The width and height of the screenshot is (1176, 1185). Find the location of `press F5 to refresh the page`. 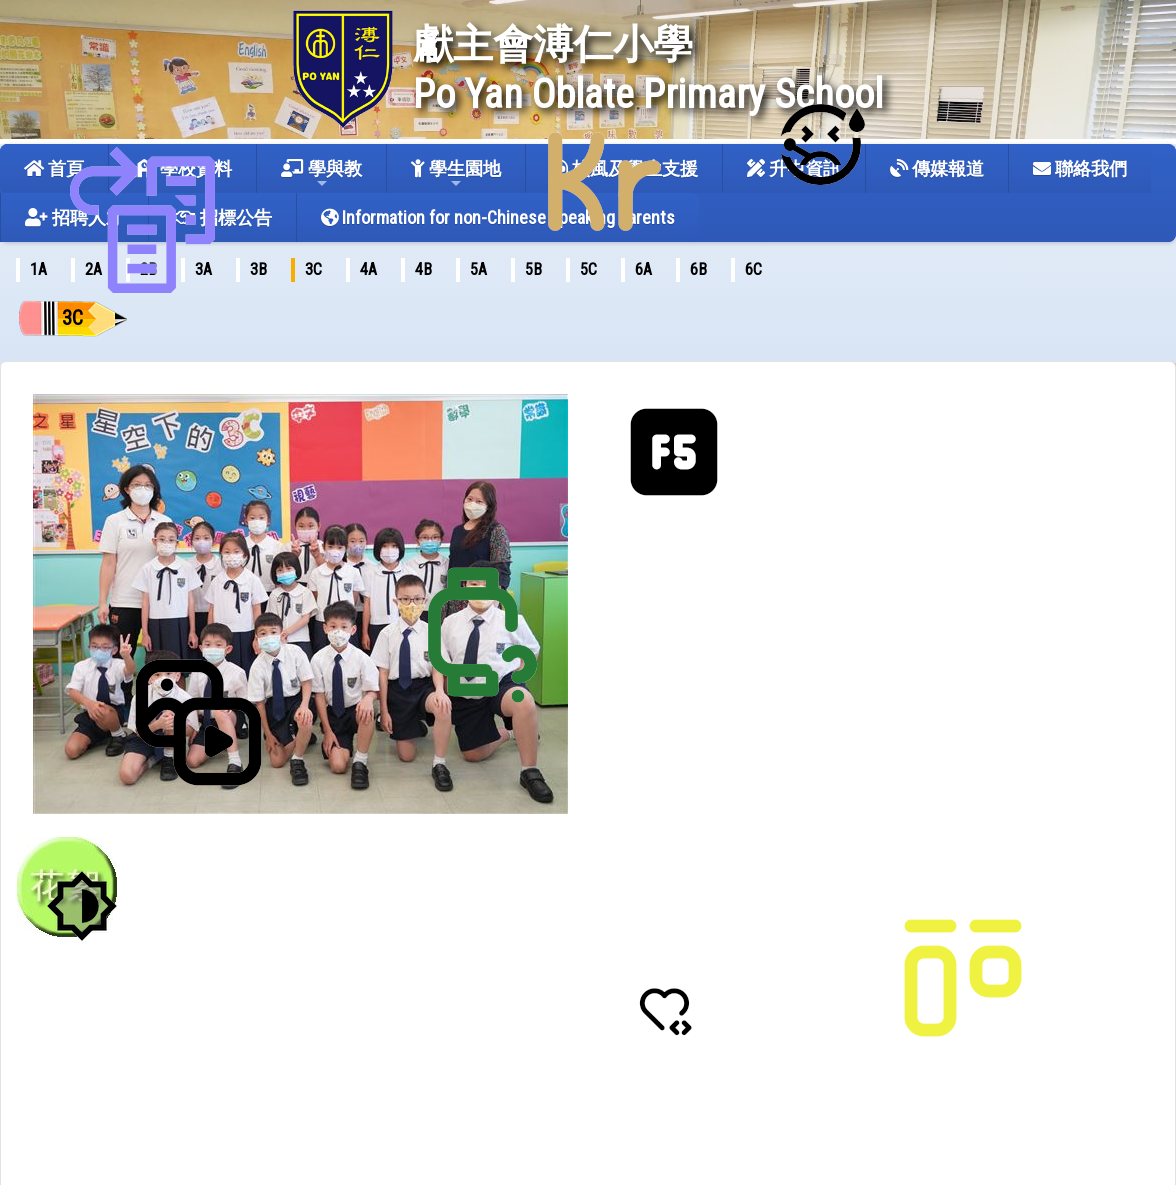

press F5 to refresh the page is located at coordinates (674, 452).